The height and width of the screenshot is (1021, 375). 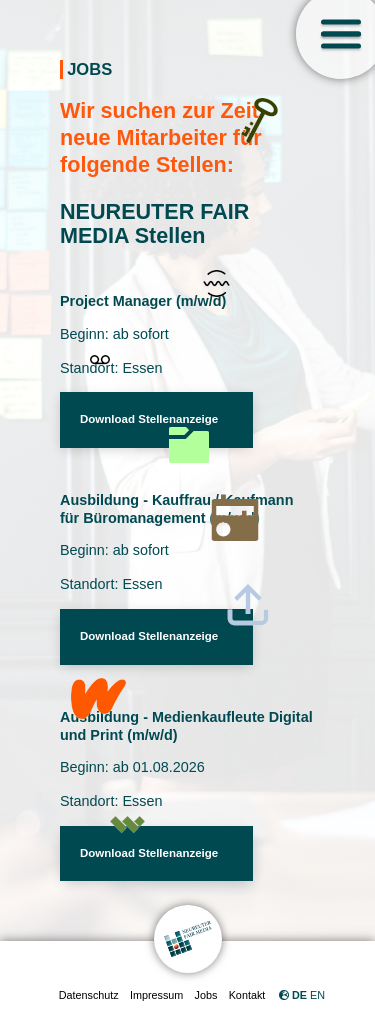 What do you see at coordinates (127, 824) in the screenshot?
I see `wondershare brand logo` at bounding box center [127, 824].